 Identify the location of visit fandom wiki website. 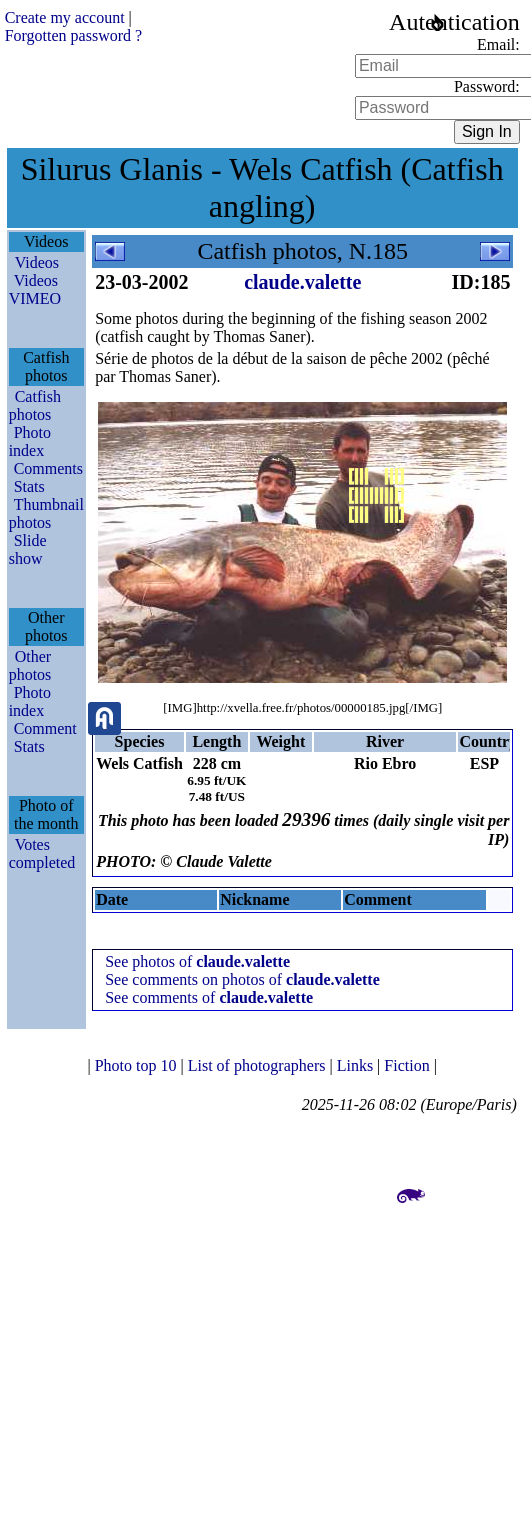
(437, 22).